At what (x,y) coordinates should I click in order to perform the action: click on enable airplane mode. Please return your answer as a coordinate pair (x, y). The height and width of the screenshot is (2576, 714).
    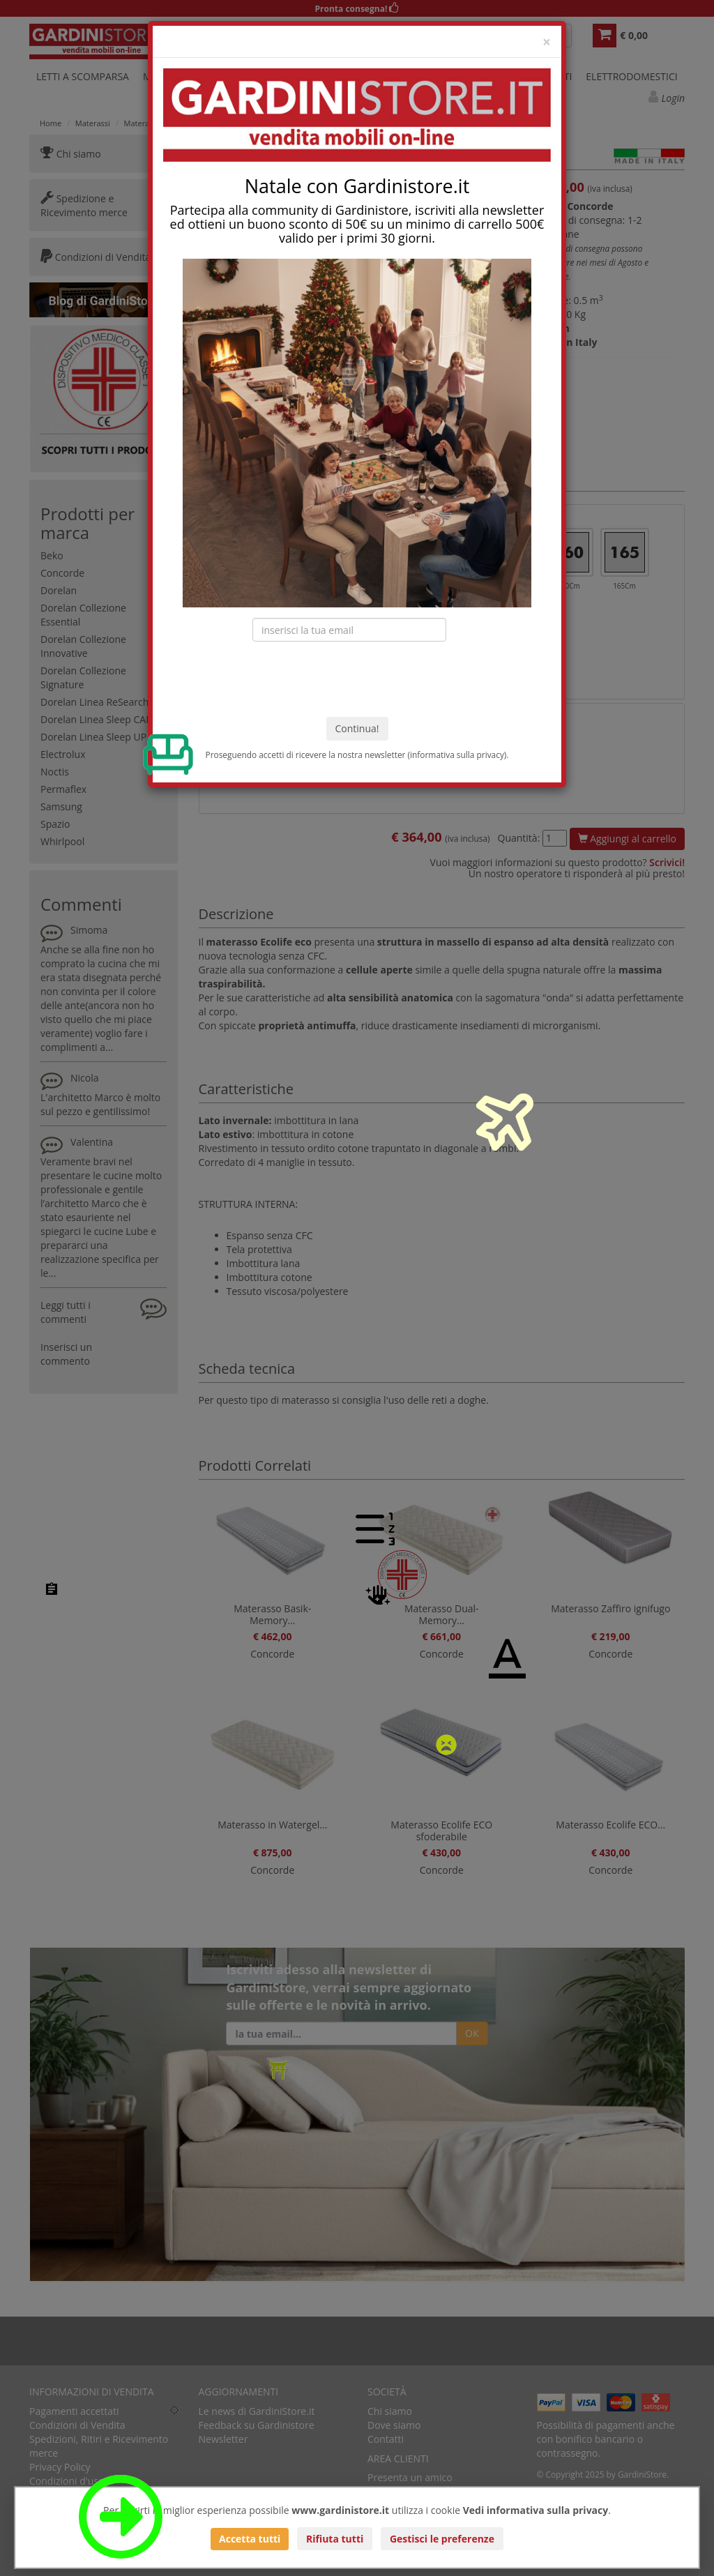
    Looking at the image, I should click on (506, 1121).